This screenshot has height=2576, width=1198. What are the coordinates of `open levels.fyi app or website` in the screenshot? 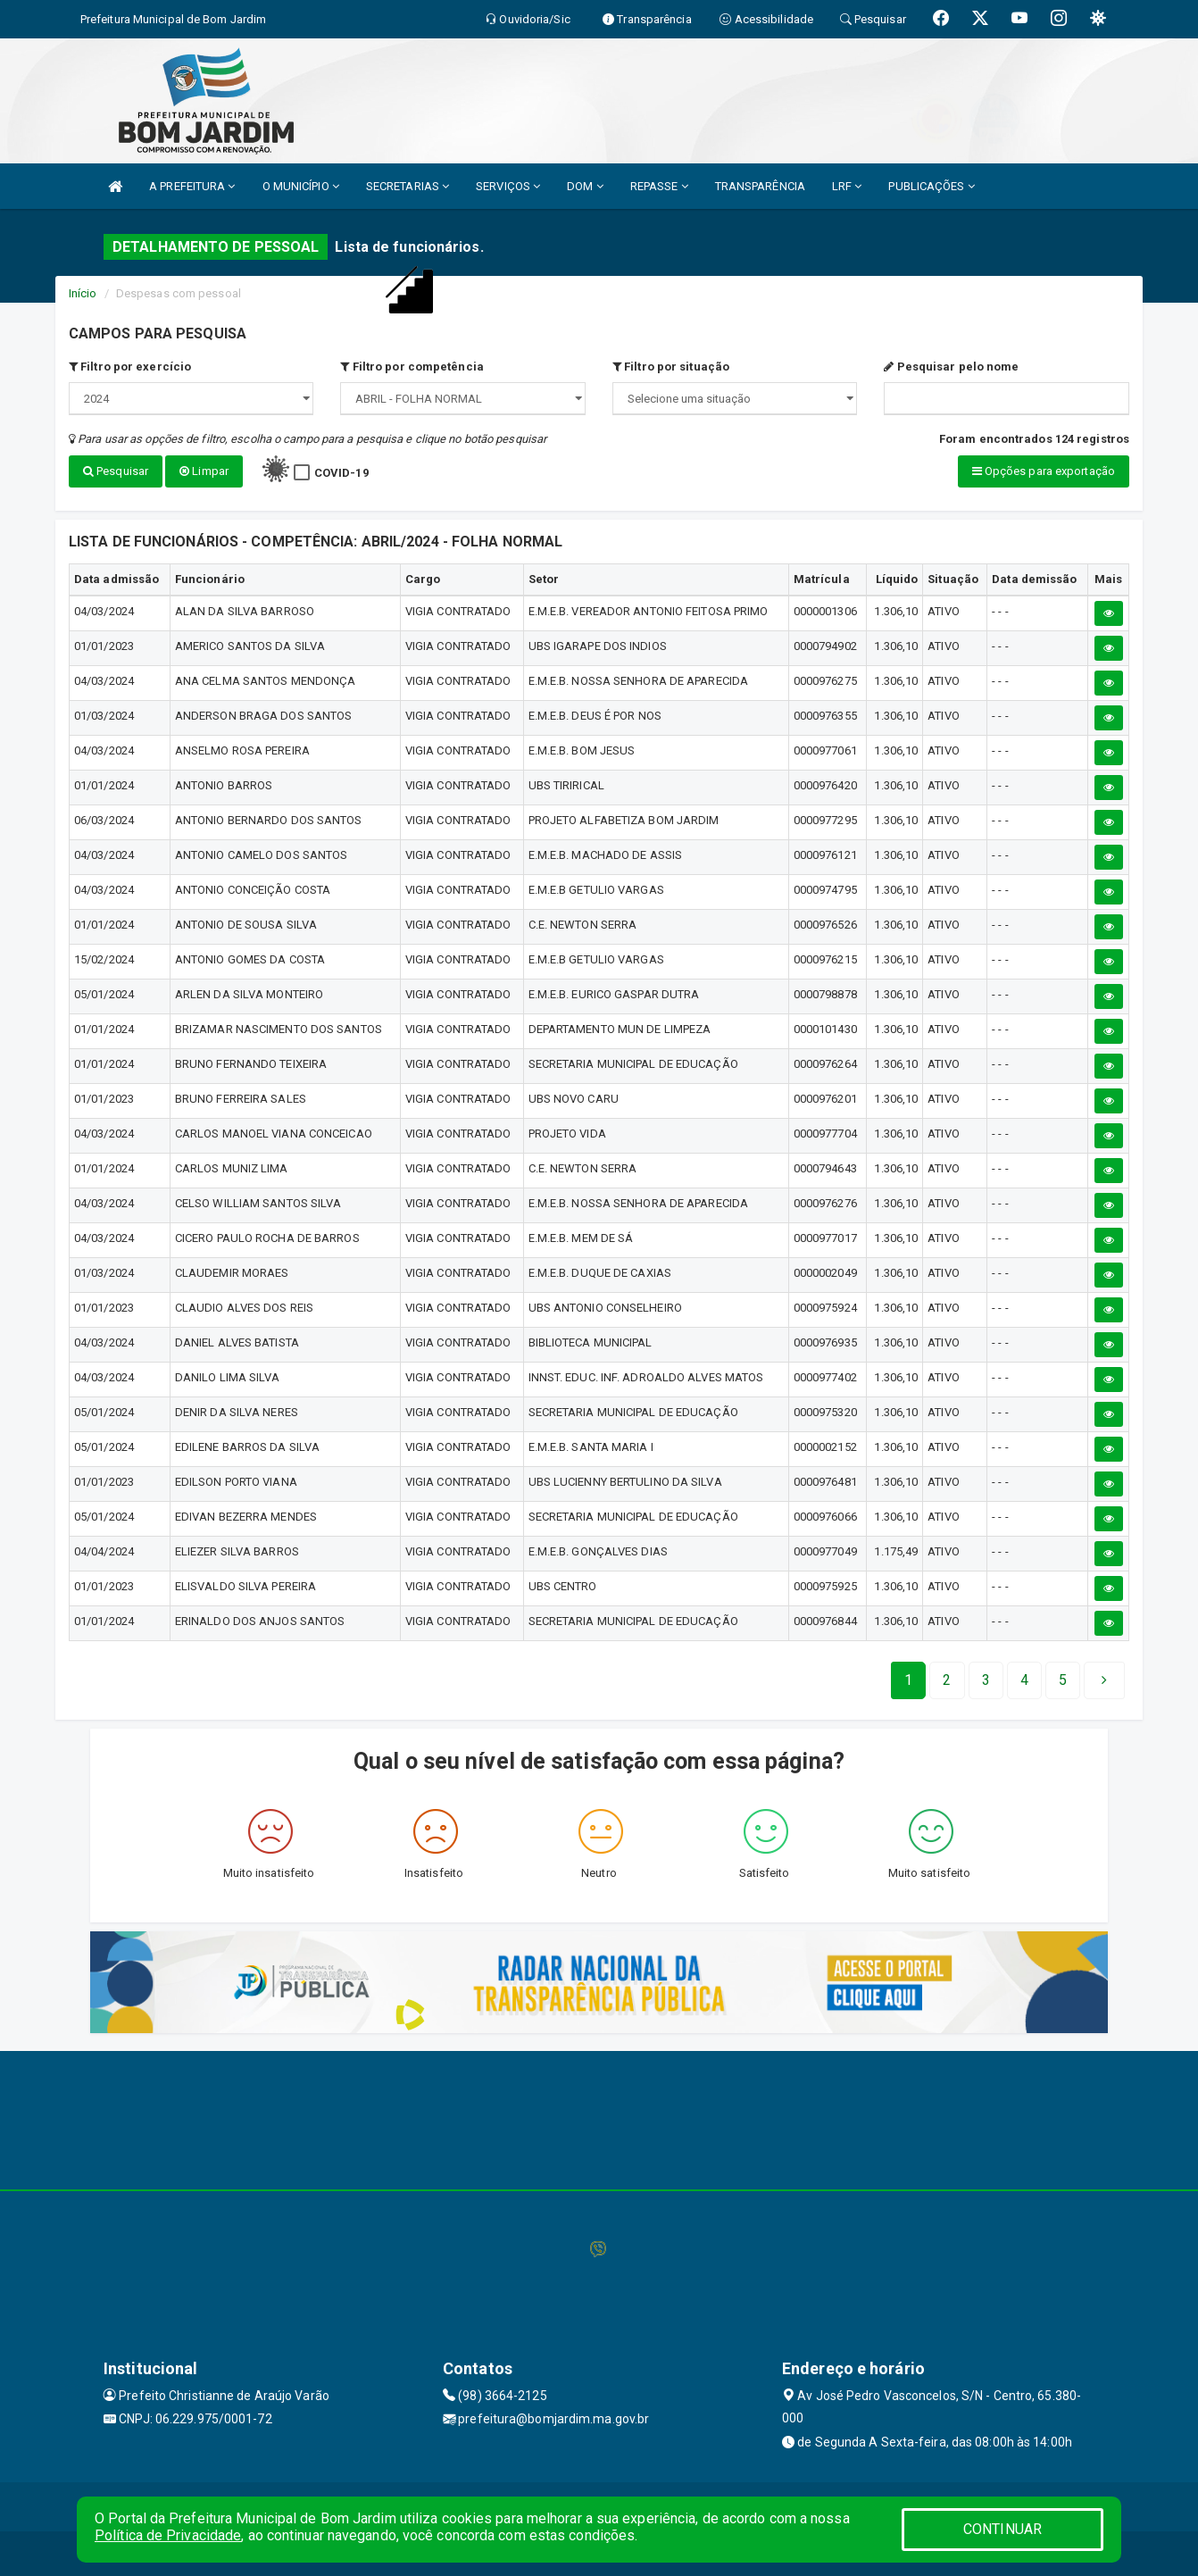 It's located at (409, 289).